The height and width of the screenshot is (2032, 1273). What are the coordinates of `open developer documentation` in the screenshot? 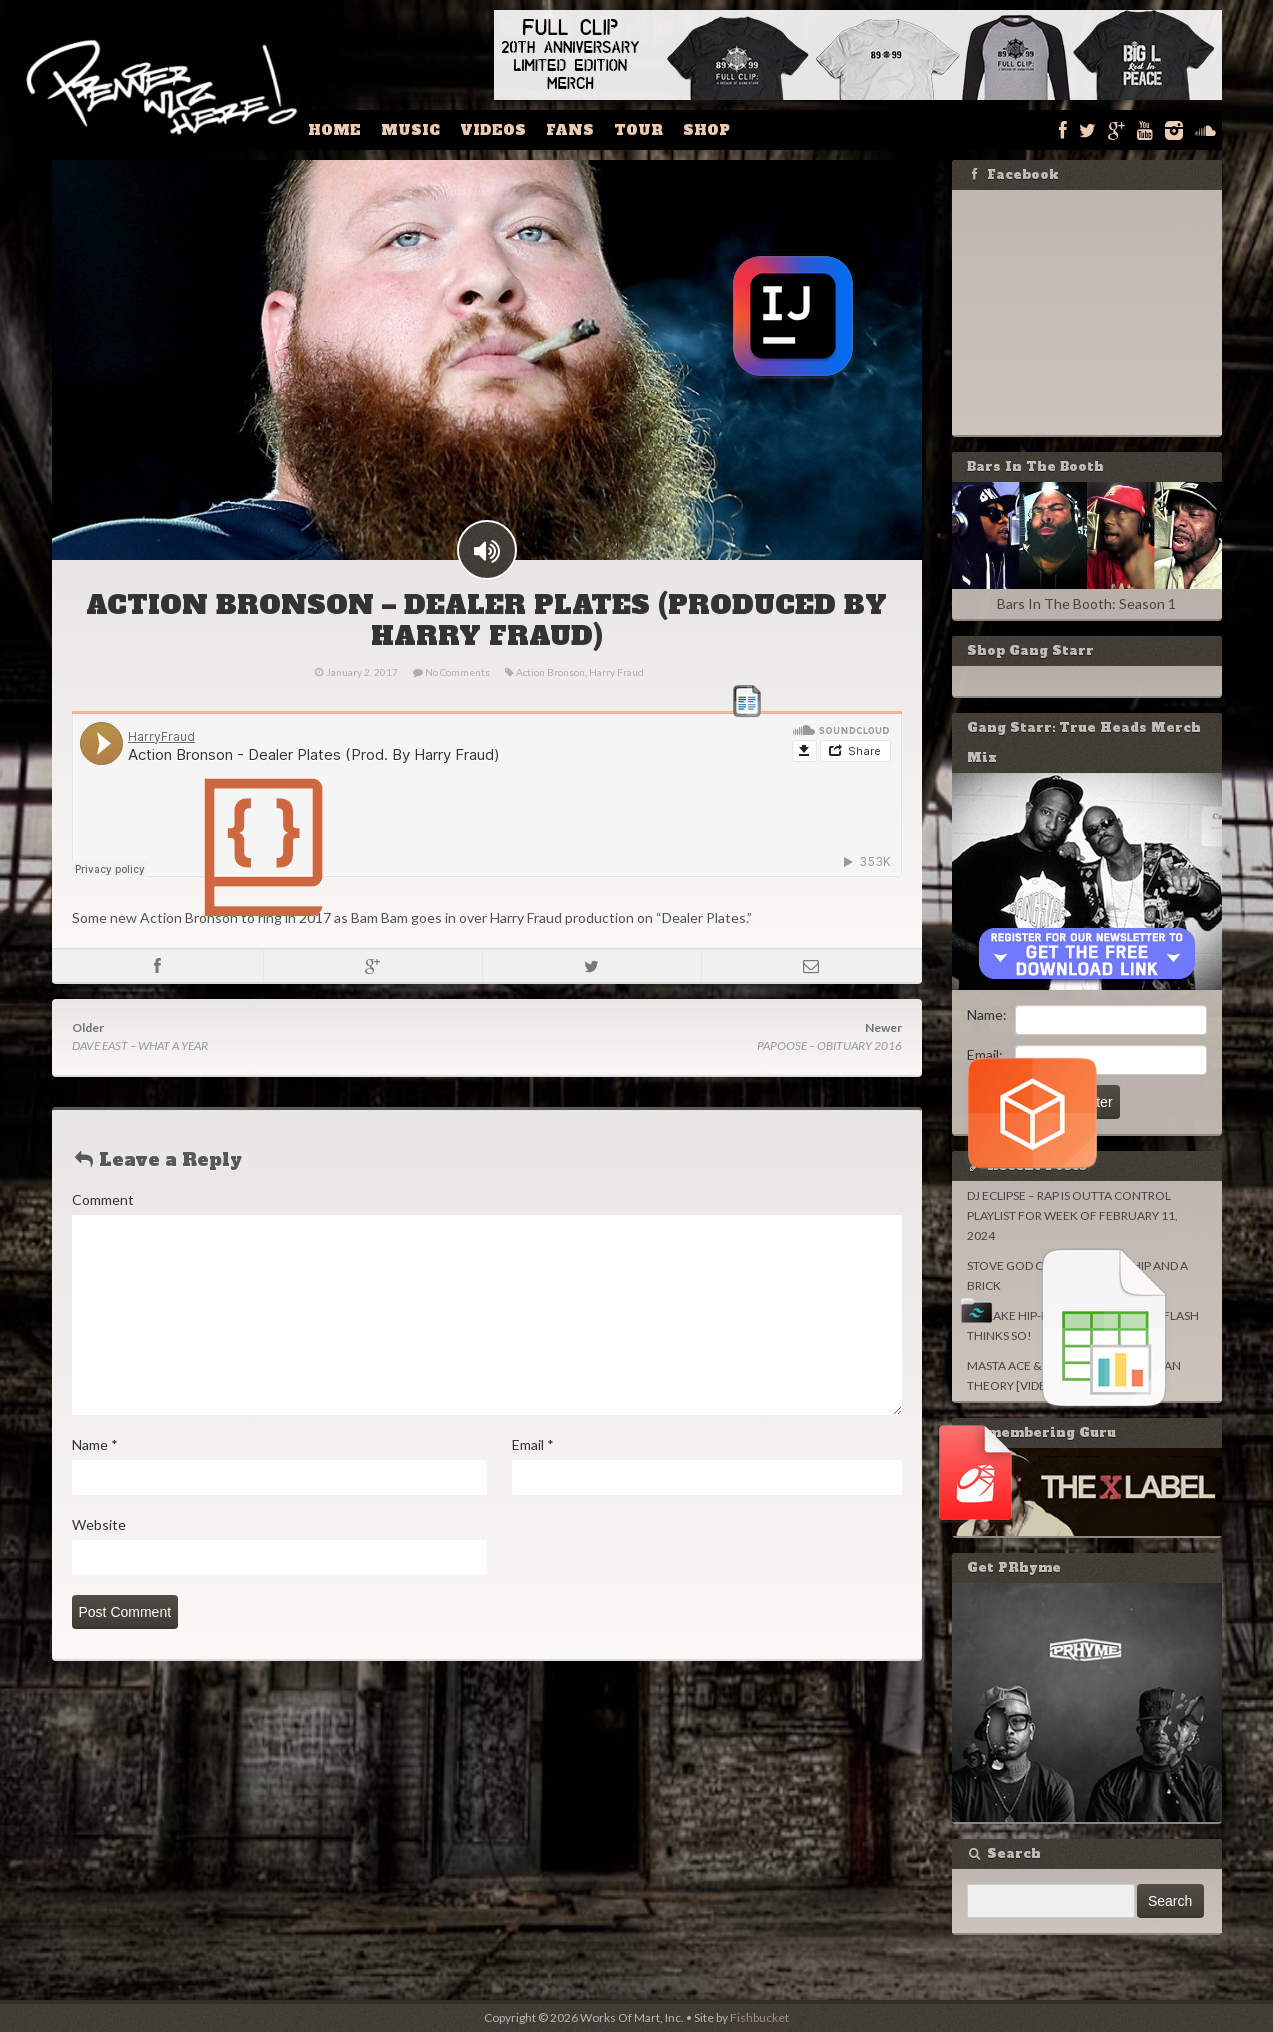 It's located at (263, 847).